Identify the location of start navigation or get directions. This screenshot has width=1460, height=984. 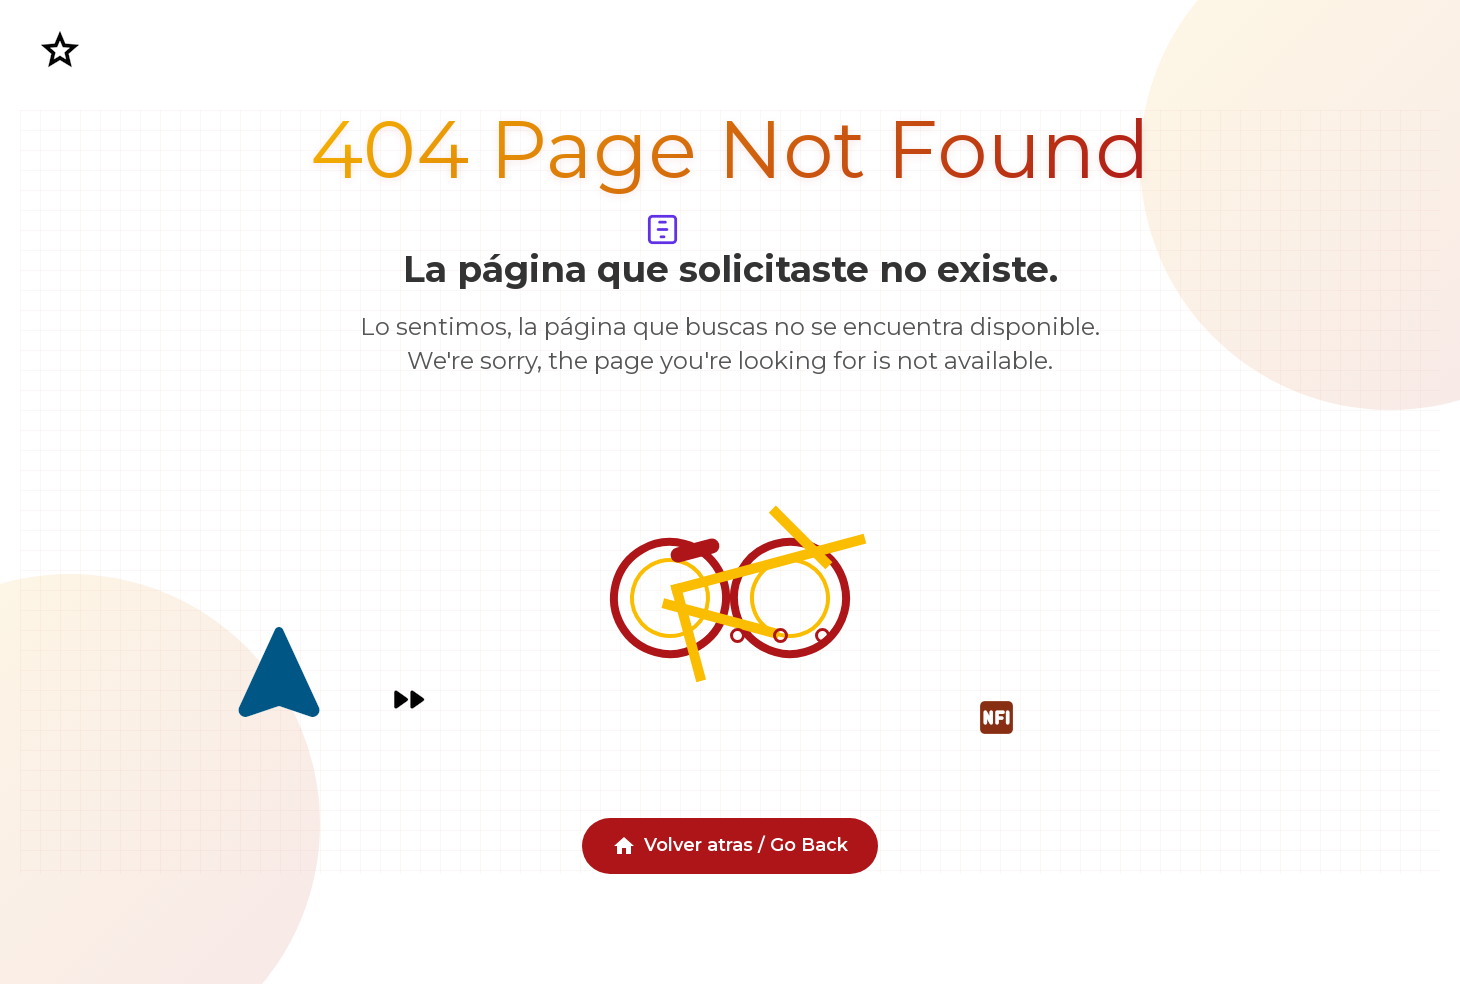
(279, 672).